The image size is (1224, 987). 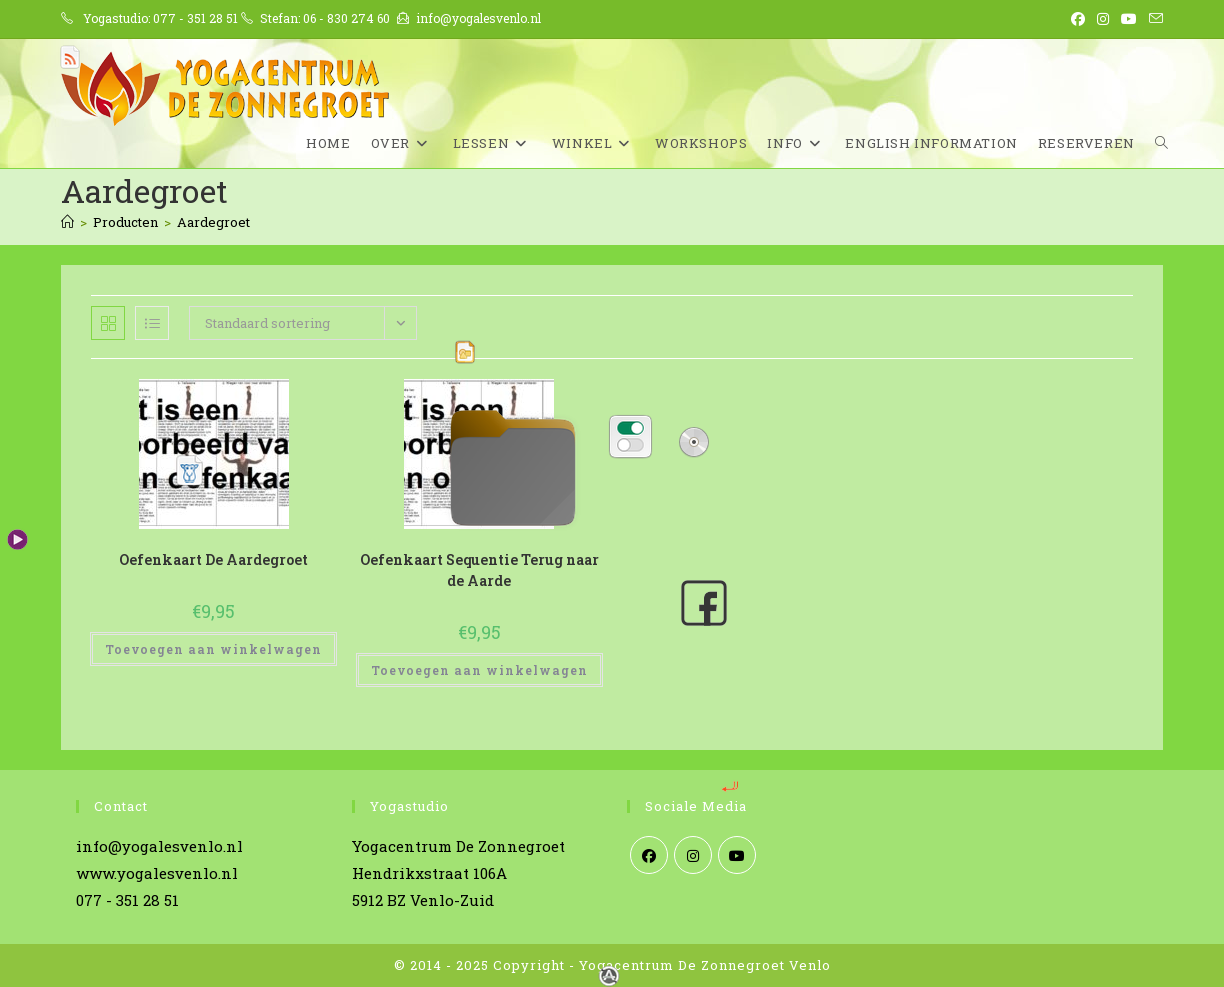 What do you see at coordinates (70, 57) in the screenshot?
I see `an RSS feed file or subscription document` at bounding box center [70, 57].